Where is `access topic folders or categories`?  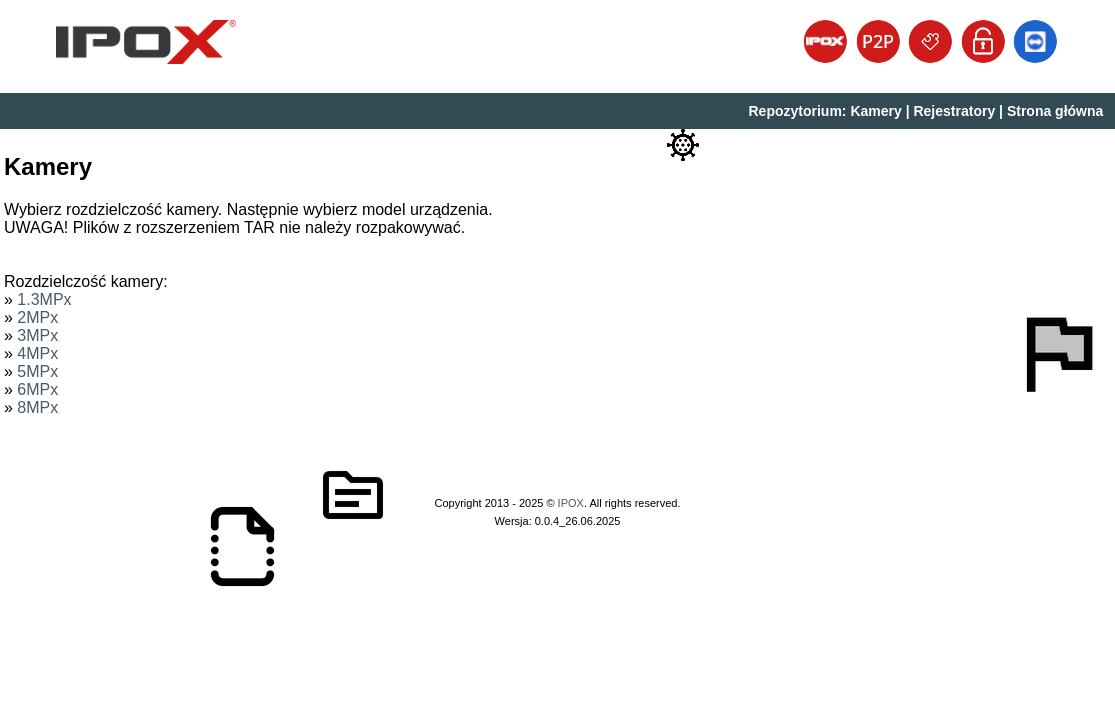 access topic folders or categories is located at coordinates (353, 495).